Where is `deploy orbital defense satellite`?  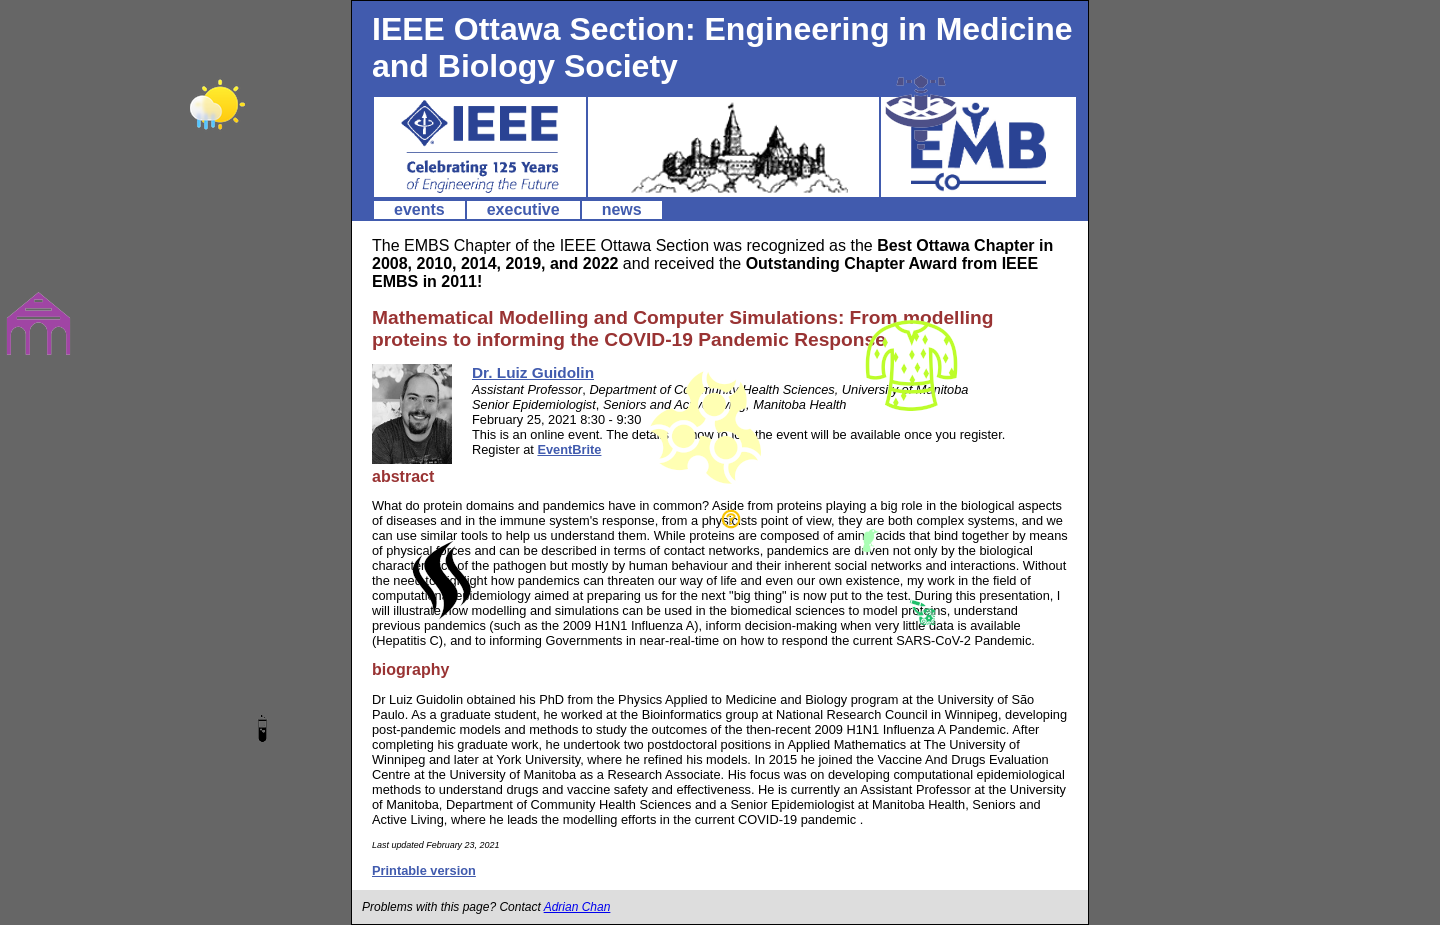 deploy orbital defense satellite is located at coordinates (921, 113).